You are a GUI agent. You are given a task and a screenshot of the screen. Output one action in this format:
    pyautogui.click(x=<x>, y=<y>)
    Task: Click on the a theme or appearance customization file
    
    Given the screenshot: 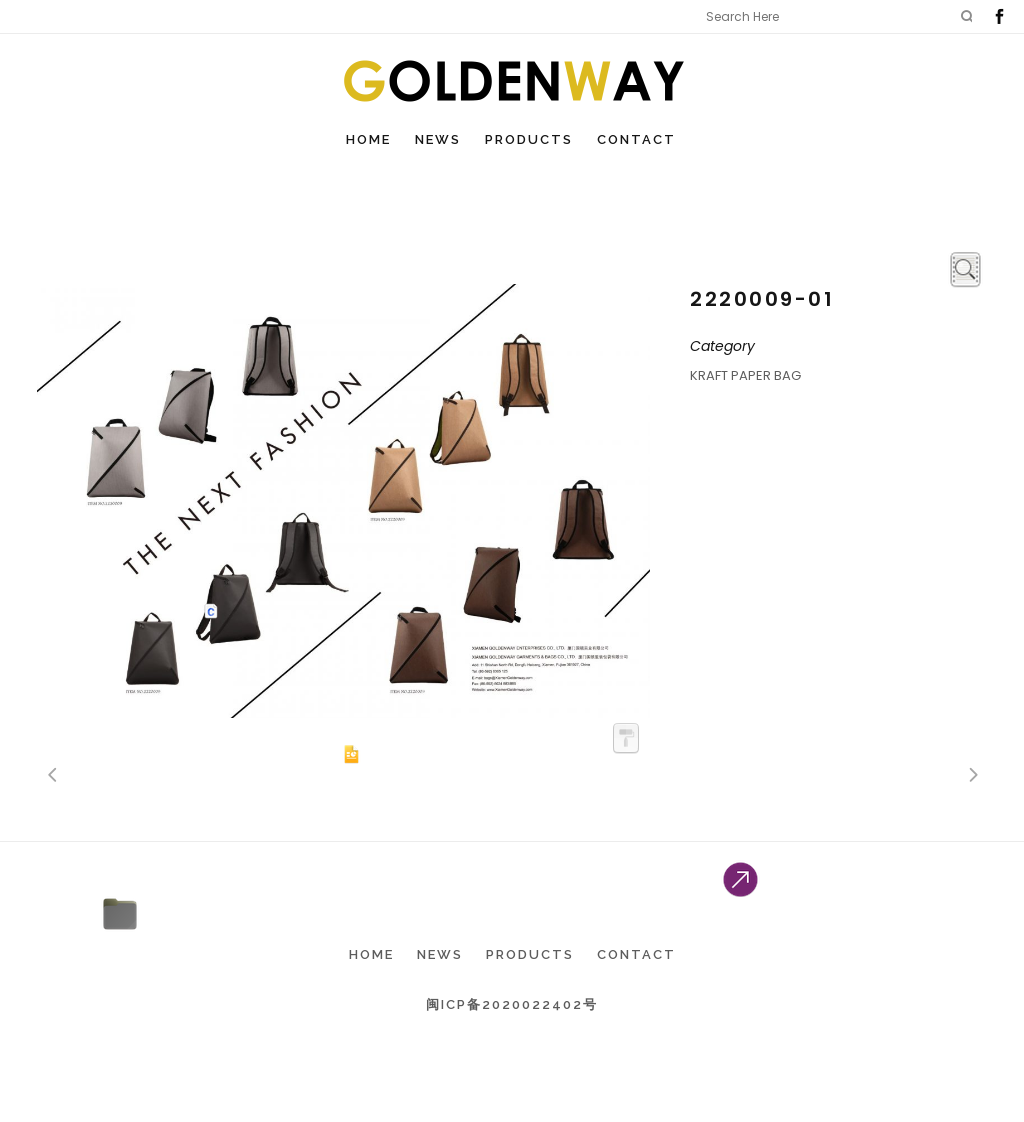 What is the action you would take?
    pyautogui.click(x=626, y=738)
    